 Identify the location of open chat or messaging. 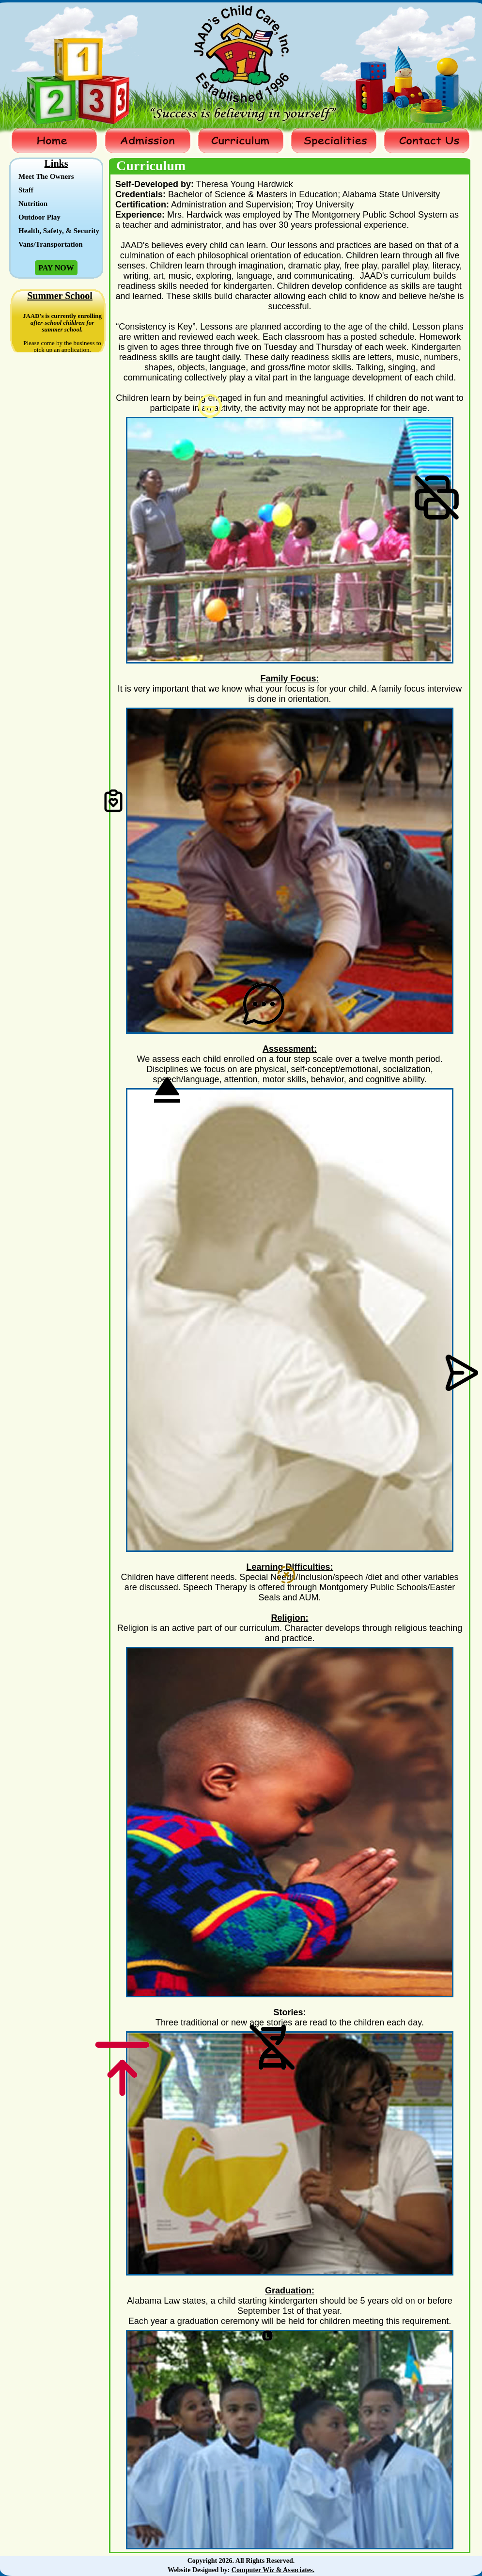
(264, 1004).